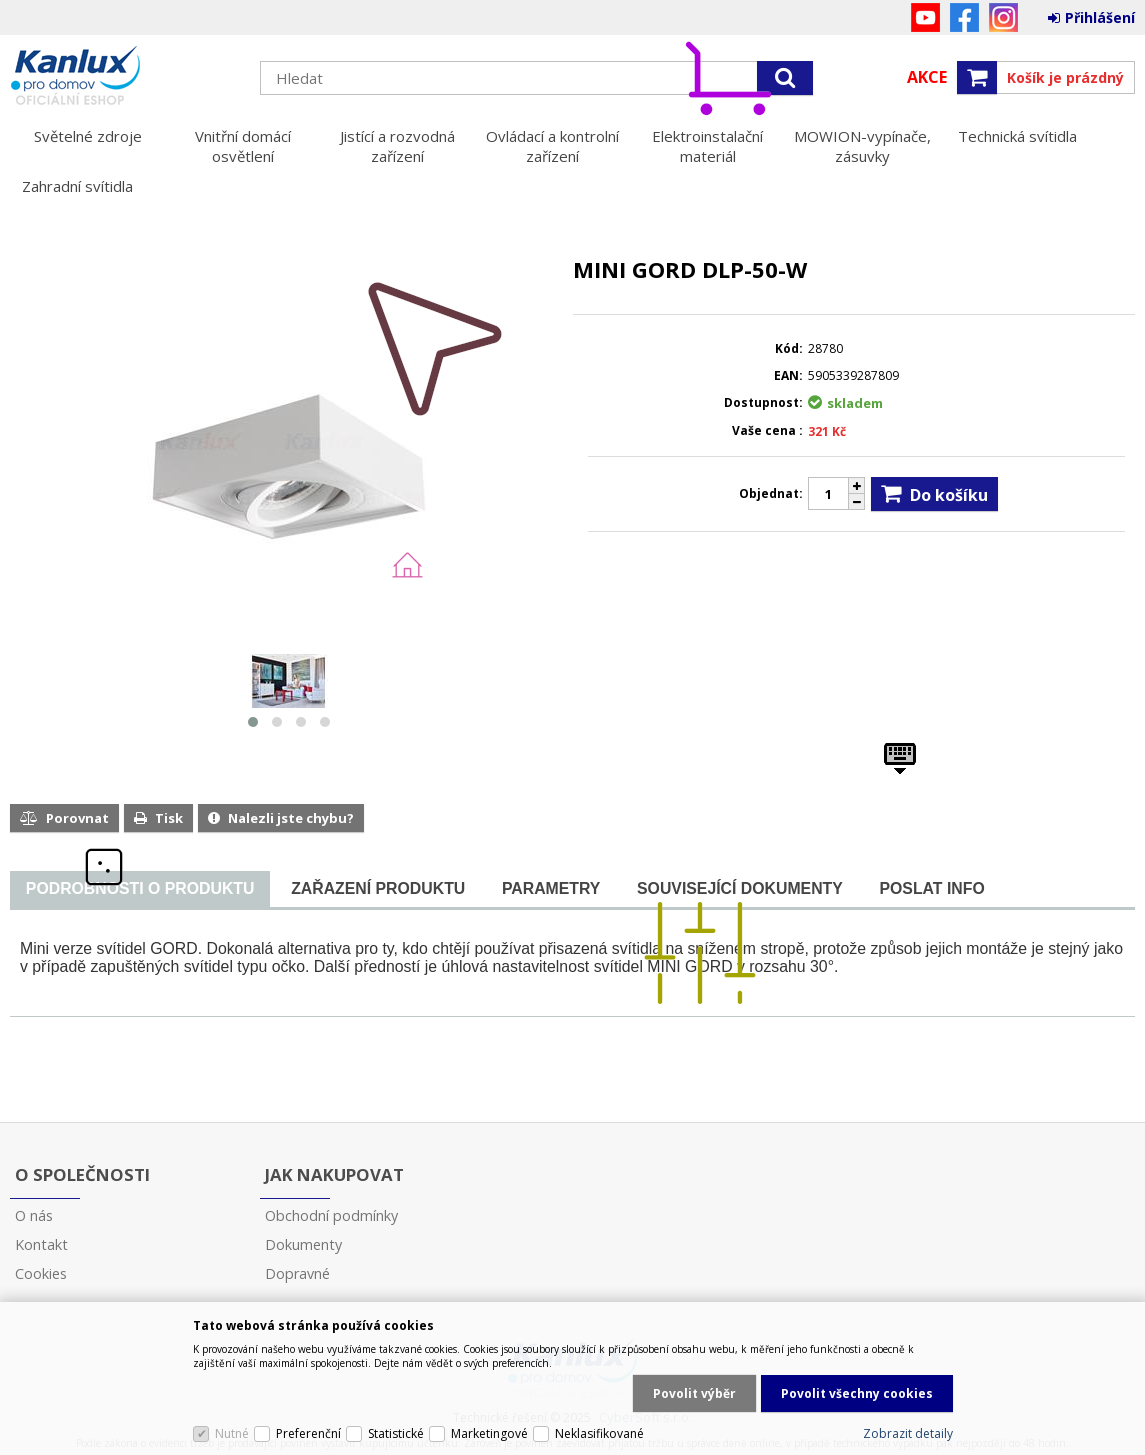 Image resolution: width=1145 pixels, height=1455 pixels. What do you see at coordinates (700, 953) in the screenshot?
I see `adjust settings or preferences` at bounding box center [700, 953].